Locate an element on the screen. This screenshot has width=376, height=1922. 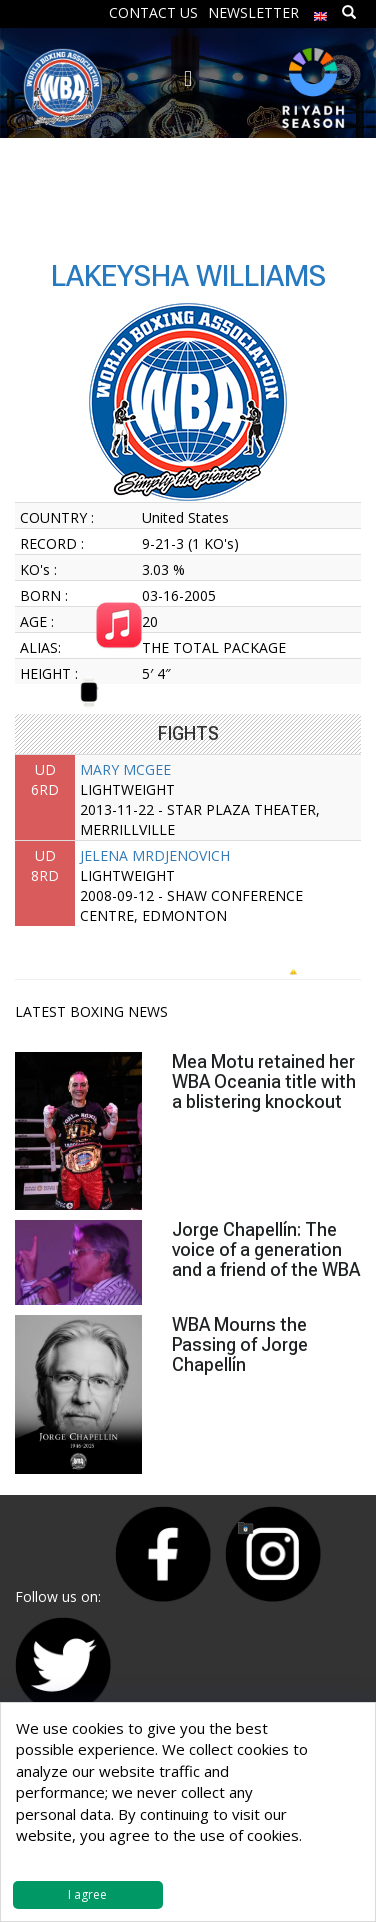
open apple music app is located at coordinates (119, 625).